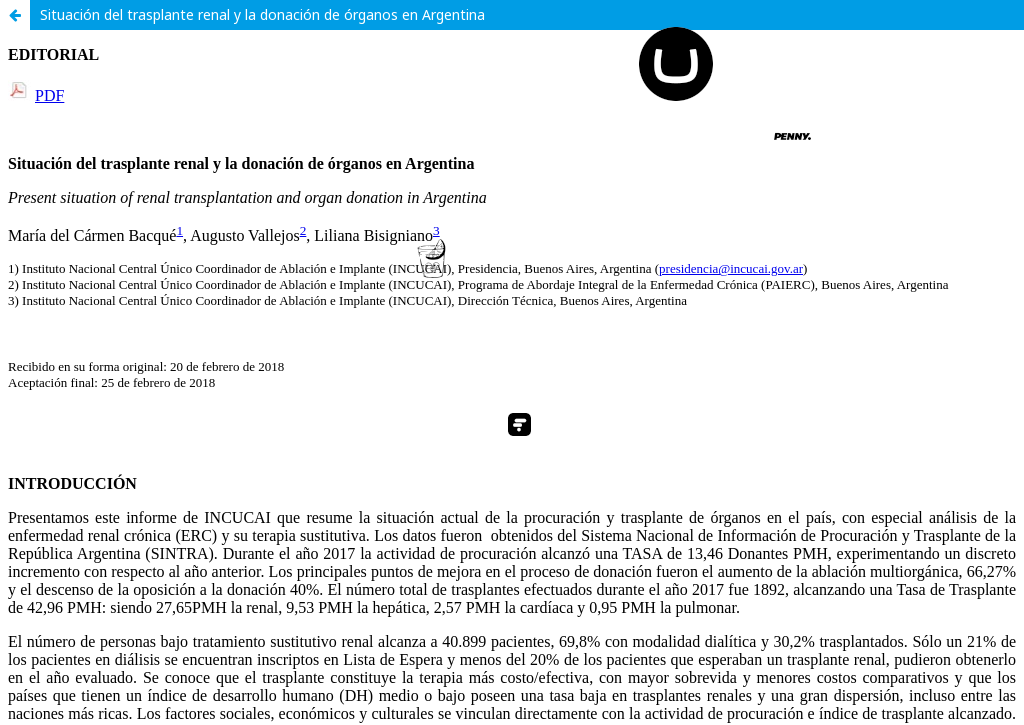 This screenshot has height=725, width=1024. I want to click on gin web framework logo, so click(431, 258).